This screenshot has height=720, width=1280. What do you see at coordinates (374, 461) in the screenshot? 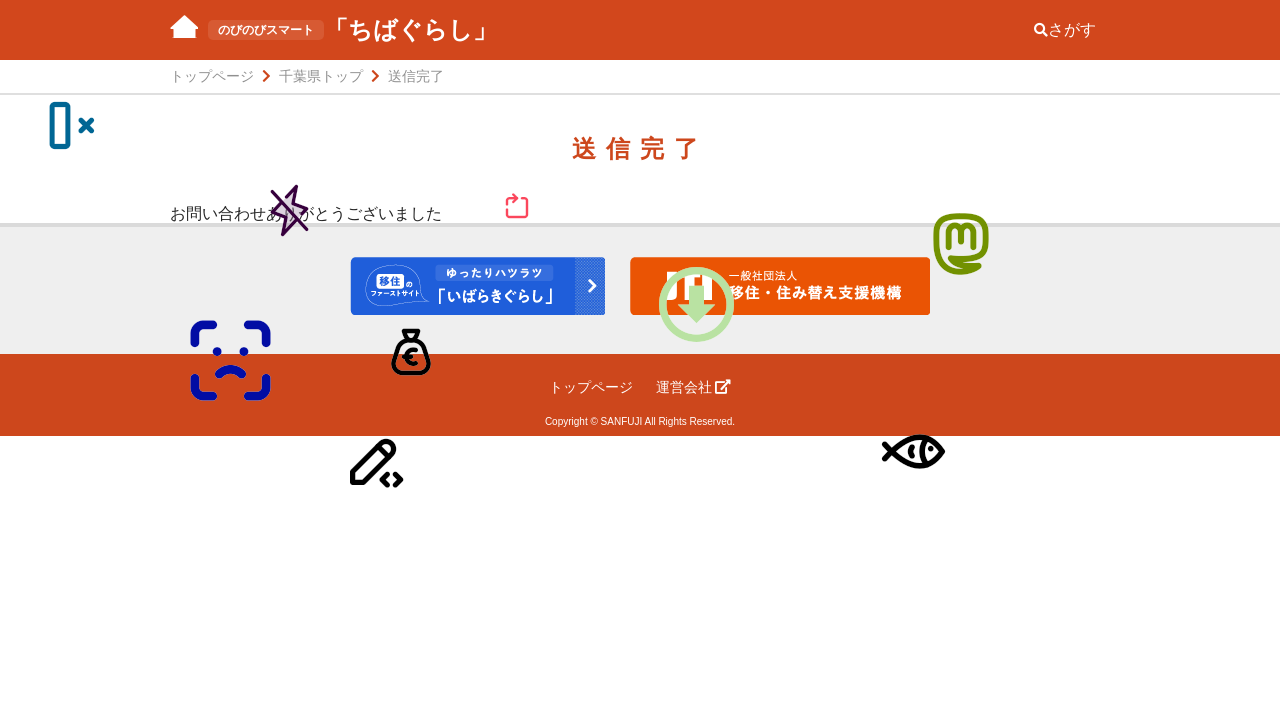
I see `edit or write code` at bounding box center [374, 461].